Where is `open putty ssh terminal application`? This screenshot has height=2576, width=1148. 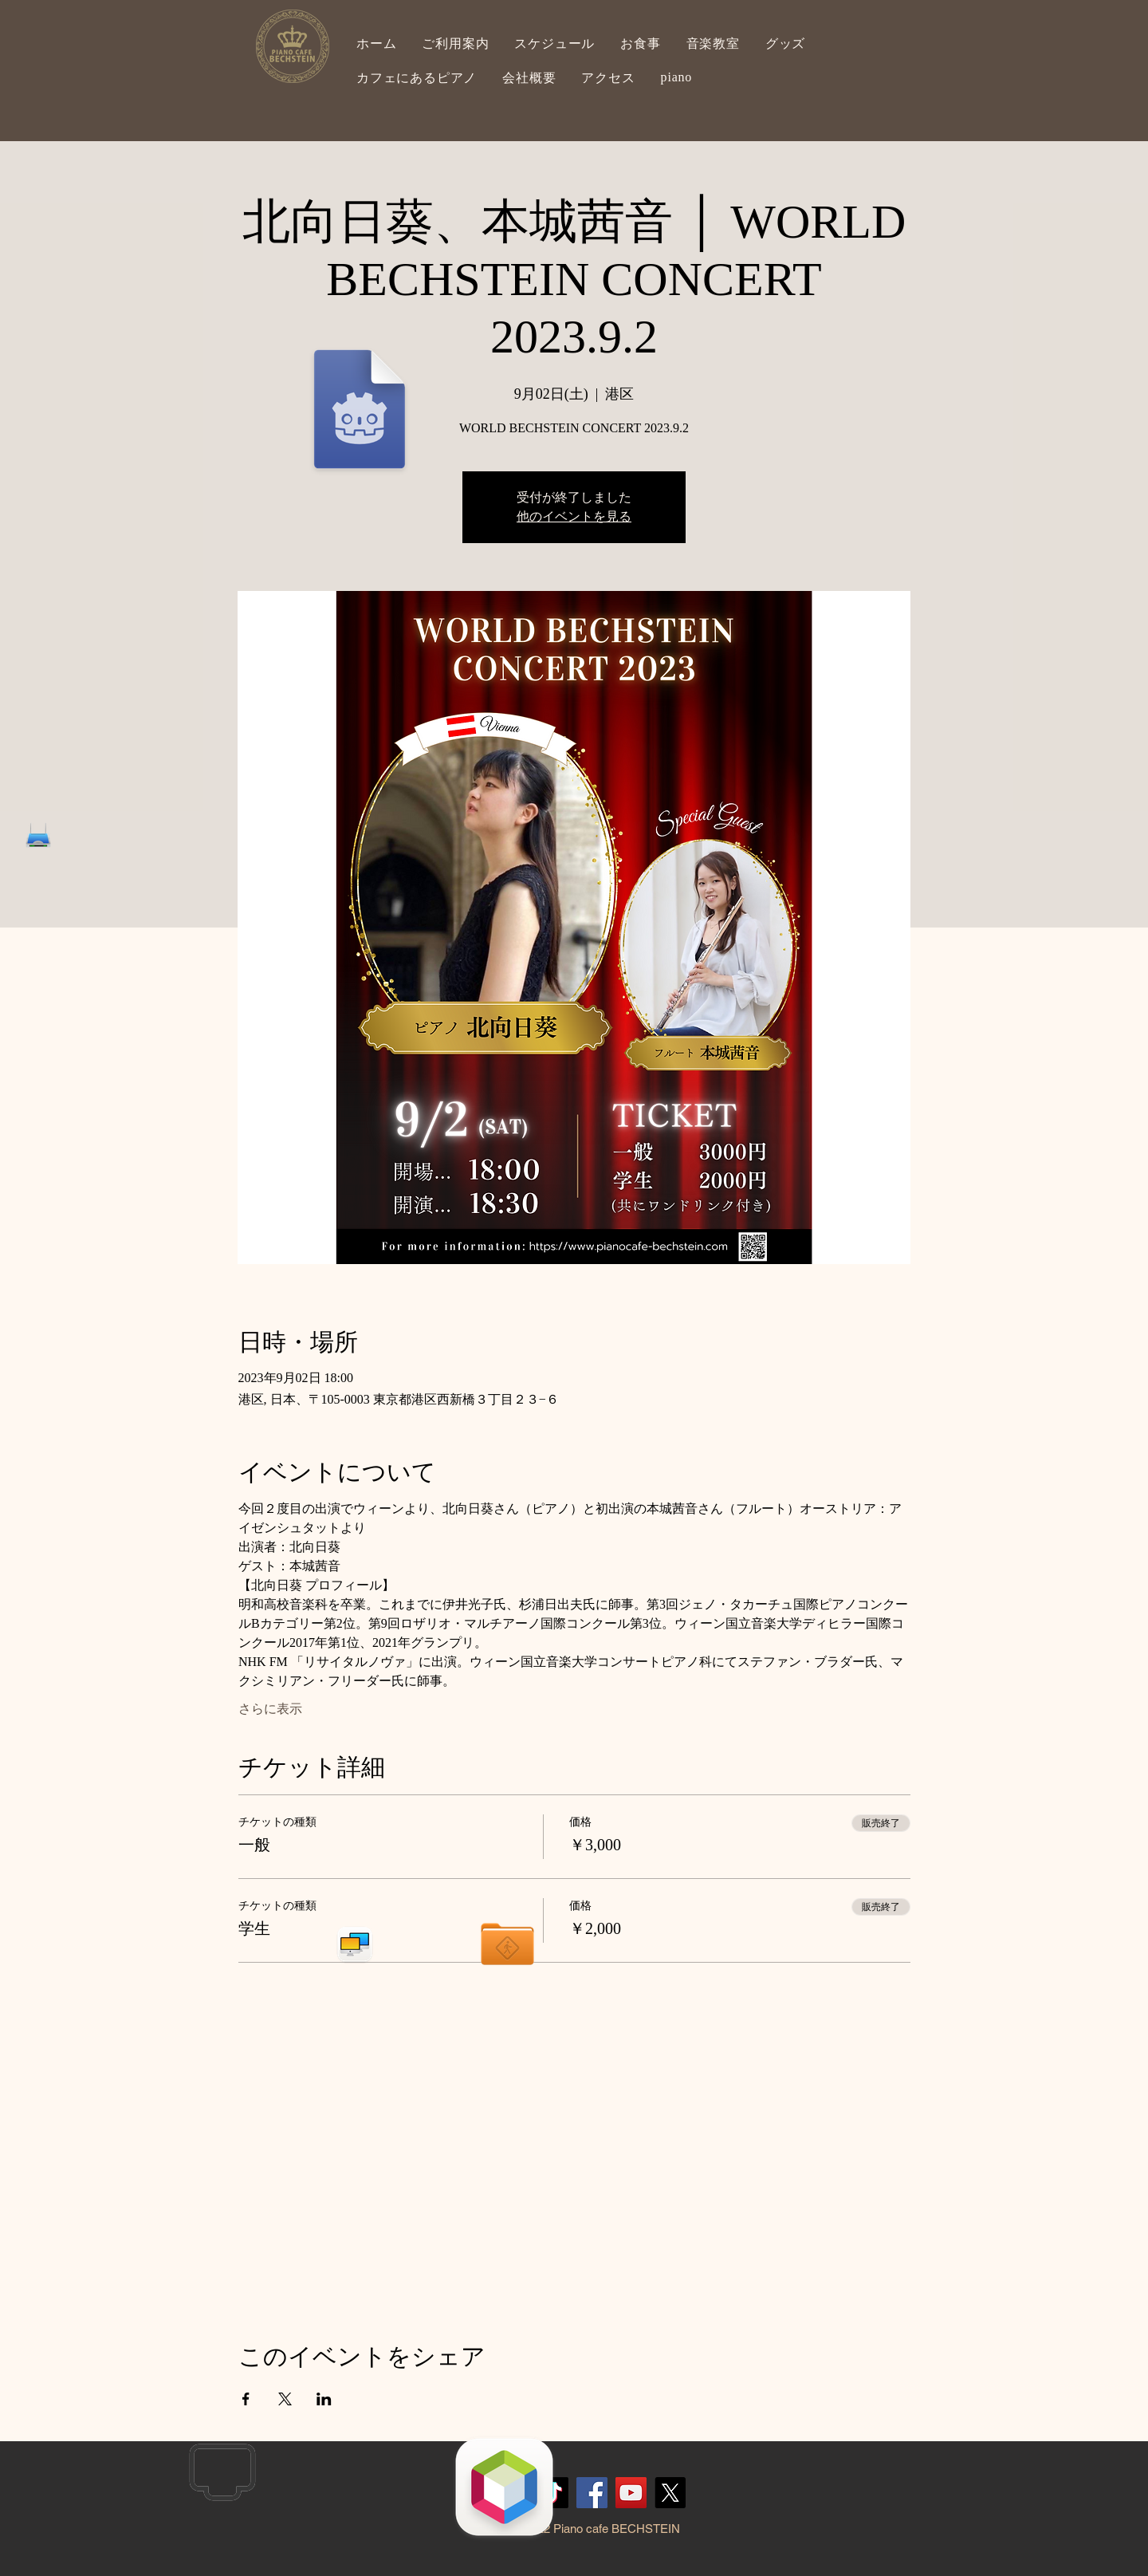
open putty ssh terminal application is located at coordinates (355, 1944).